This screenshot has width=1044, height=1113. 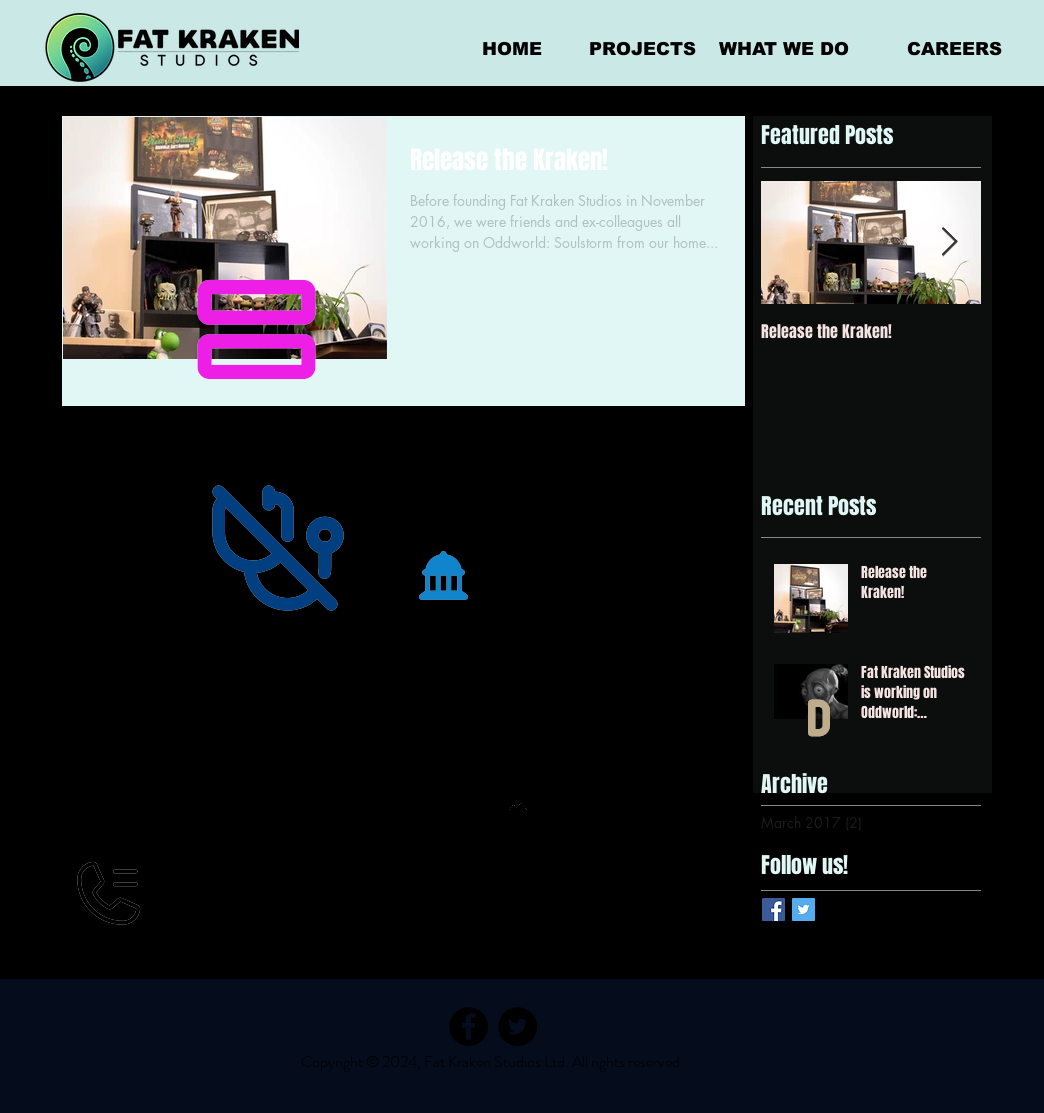 I want to click on indicates a "D" grade or rating, so click(x=819, y=718).